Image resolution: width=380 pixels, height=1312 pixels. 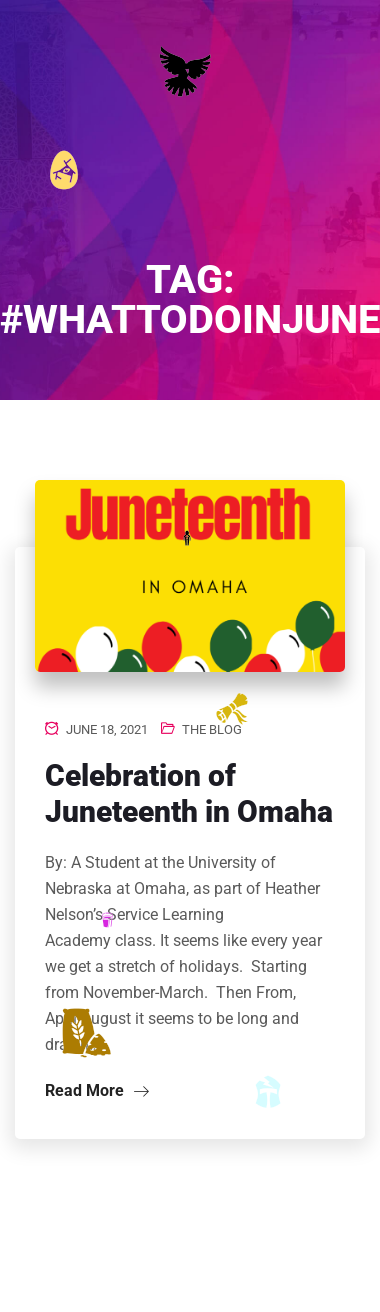 I want to click on empty inventory slot or container, so click(x=107, y=919).